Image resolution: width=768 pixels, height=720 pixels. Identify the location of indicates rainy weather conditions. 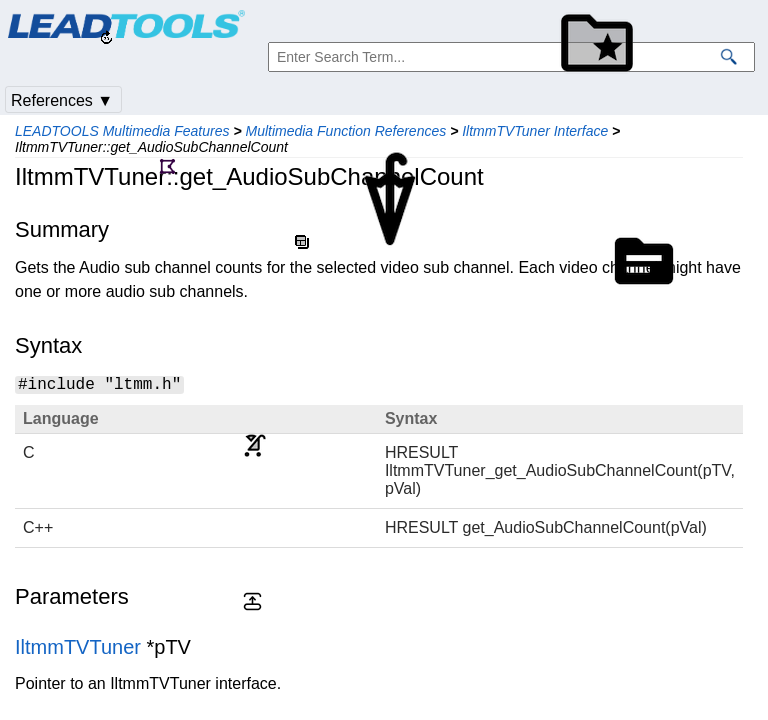
(390, 201).